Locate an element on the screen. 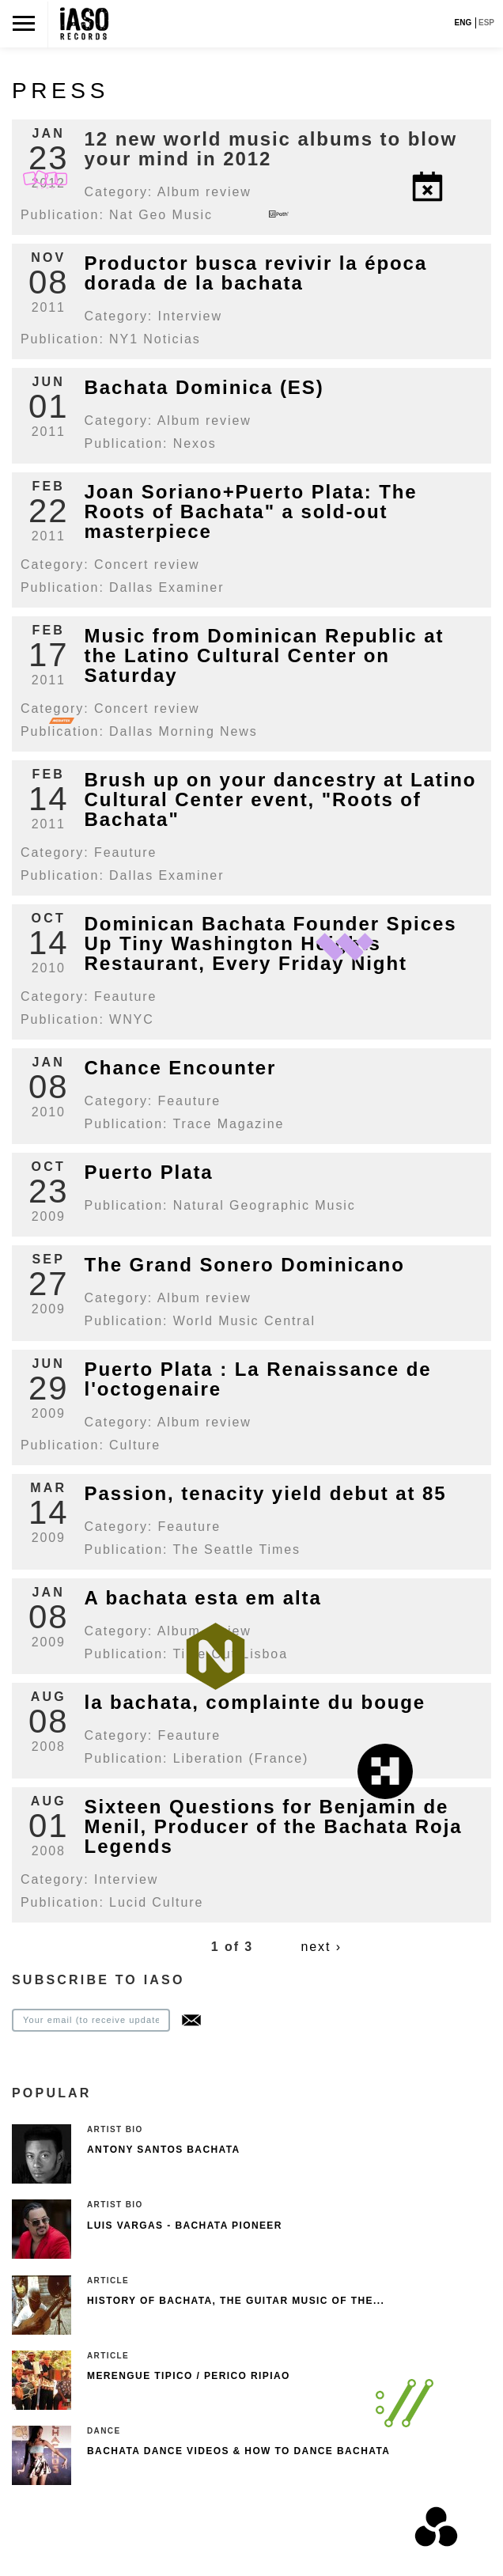 This screenshot has width=503, height=2576. nginx web server logo is located at coordinates (215, 1656).